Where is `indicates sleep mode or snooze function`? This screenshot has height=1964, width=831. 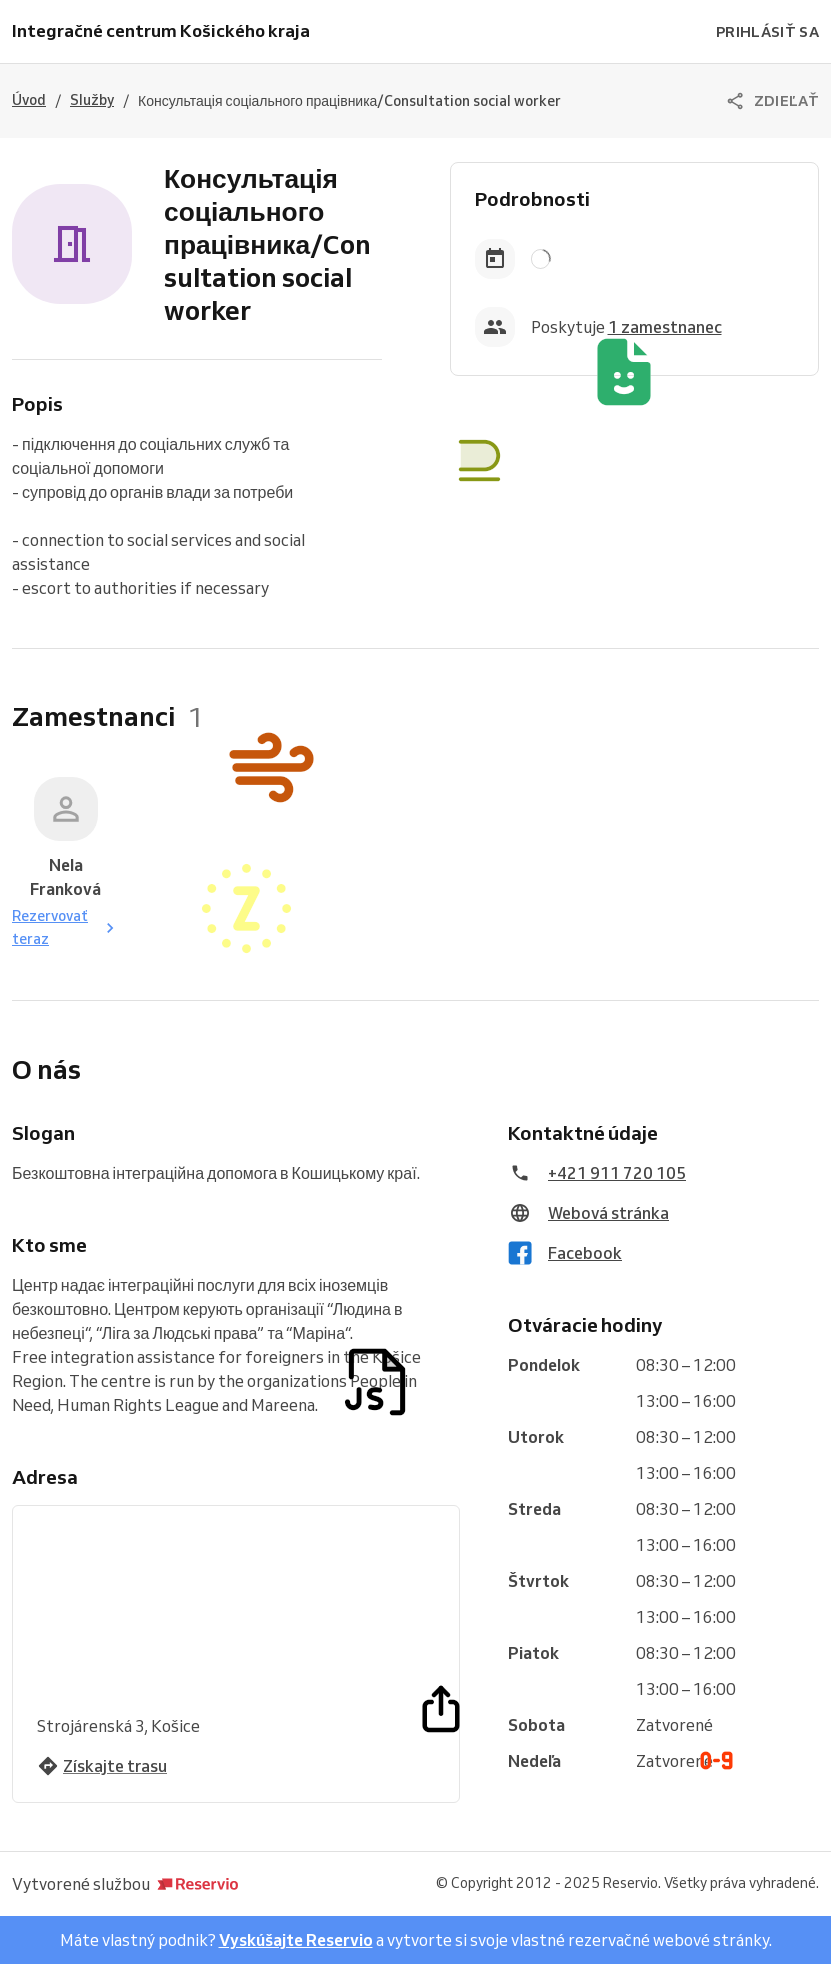 indicates sleep mode or snooze function is located at coordinates (246, 908).